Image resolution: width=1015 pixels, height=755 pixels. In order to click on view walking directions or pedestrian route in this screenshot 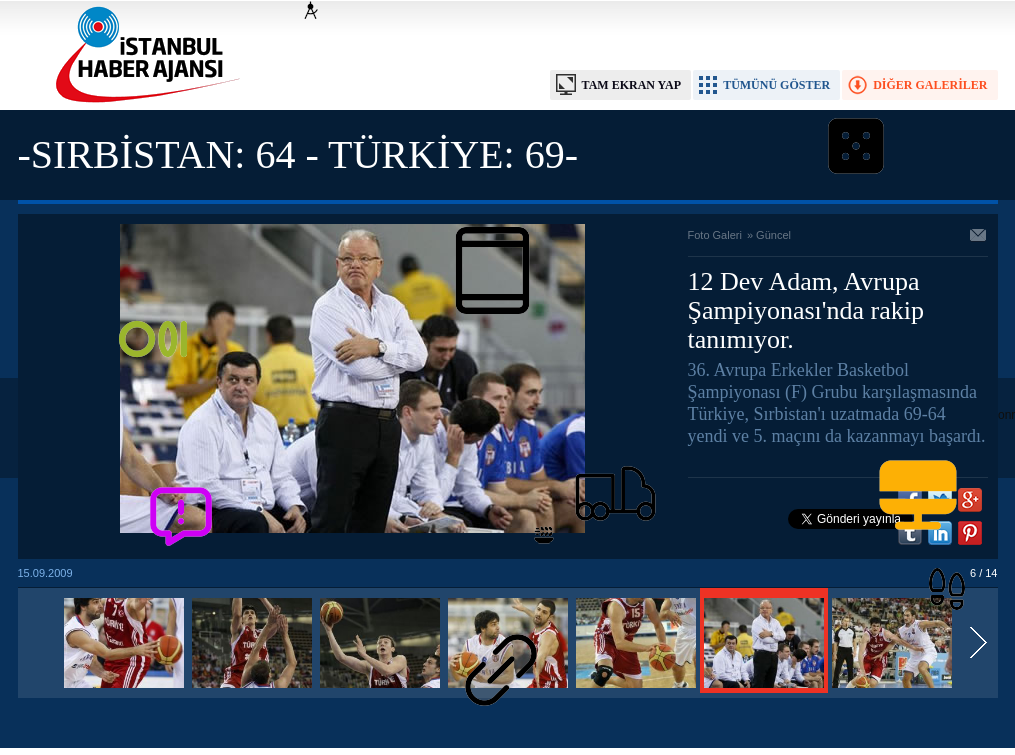, I will do `click(947, 589)`.